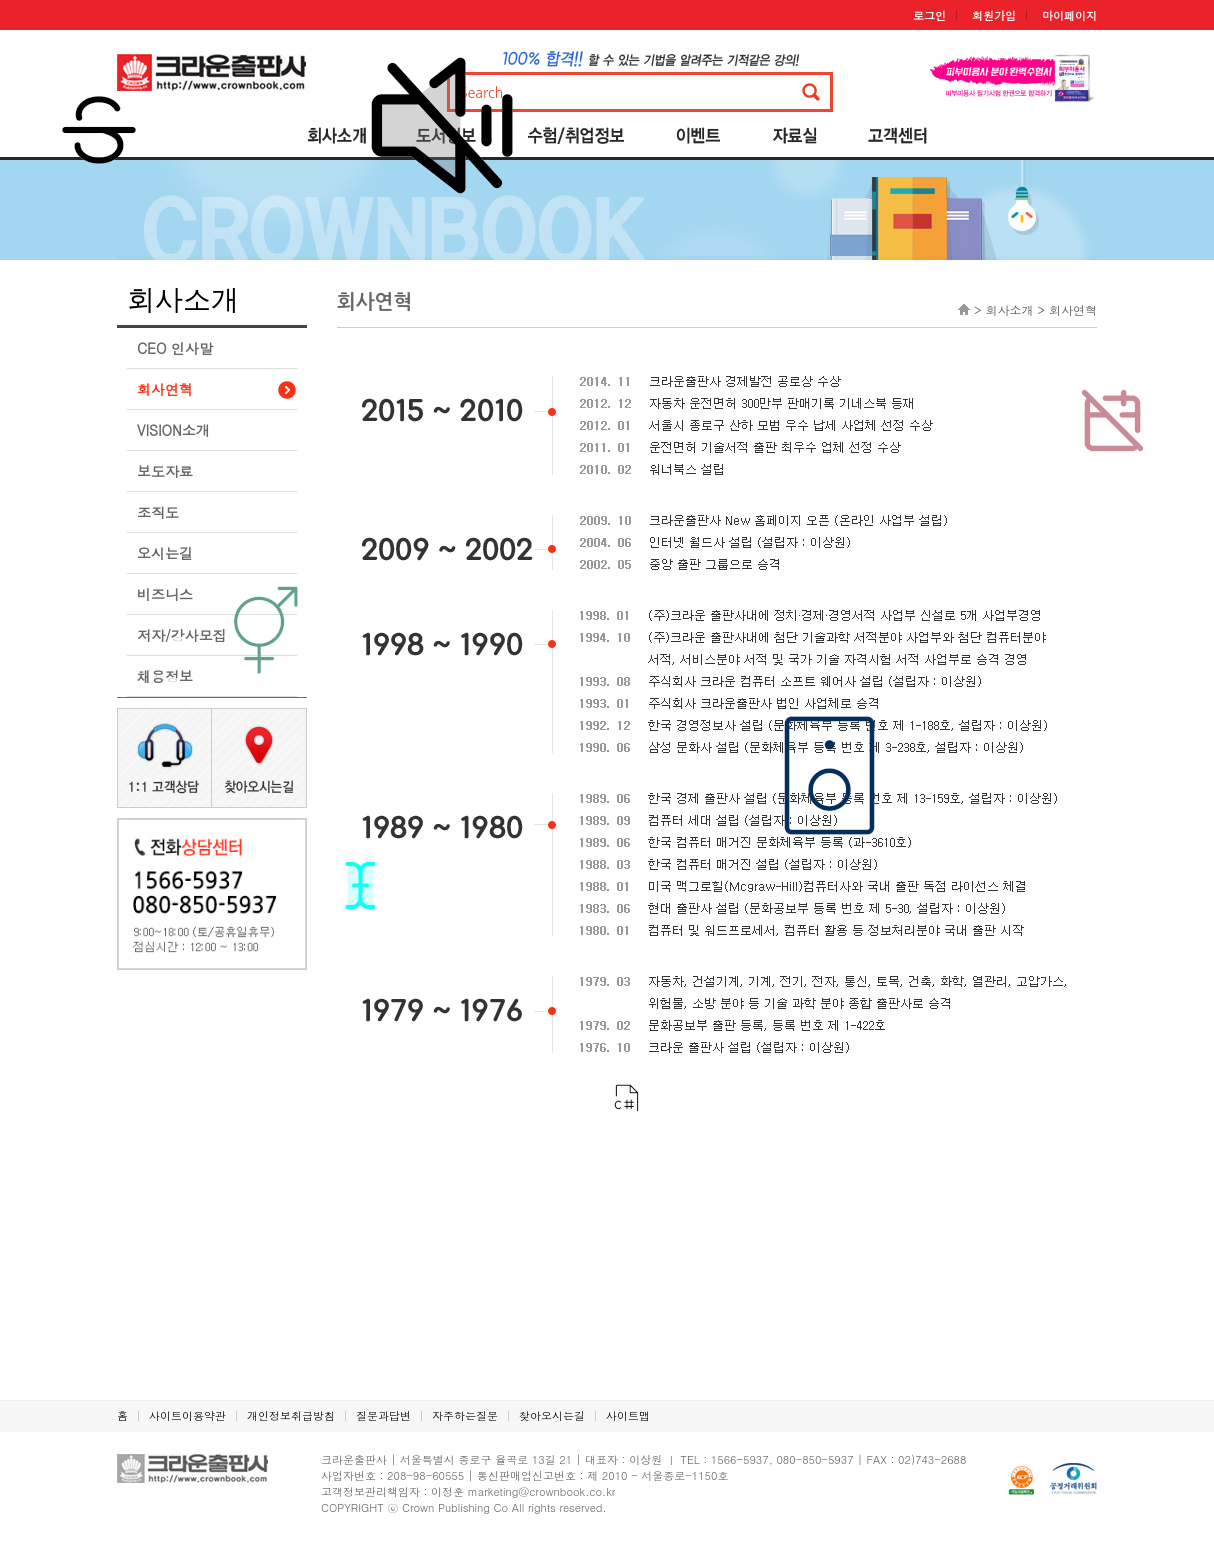 Image resolution: width=1214 pixels, height=1552 pixels. What do you see at coordinates (439, 125) in the screenshot?
I see `mute audio or sound` at bounding box center [439, 125].